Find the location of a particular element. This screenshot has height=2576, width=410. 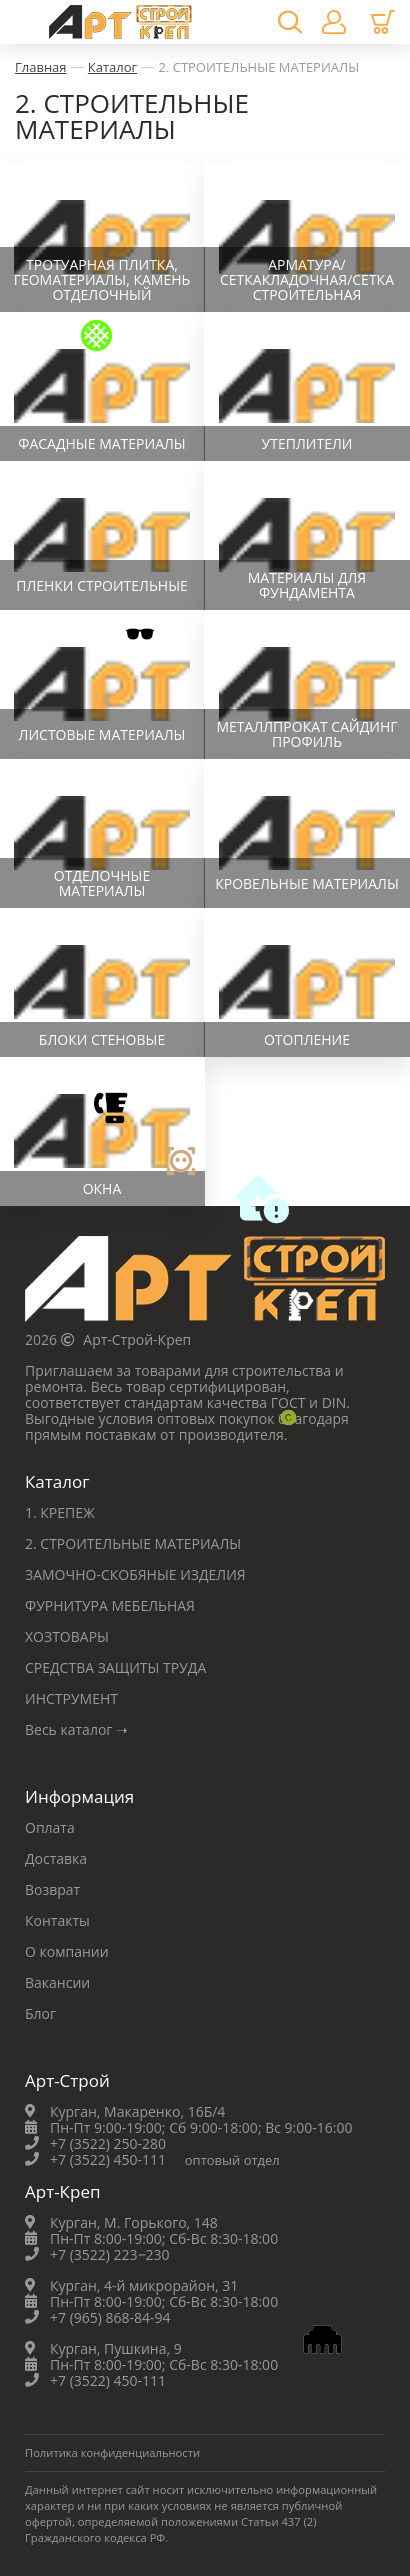

indicates a dutch treat or snack item is located at coordinates (96, 335).